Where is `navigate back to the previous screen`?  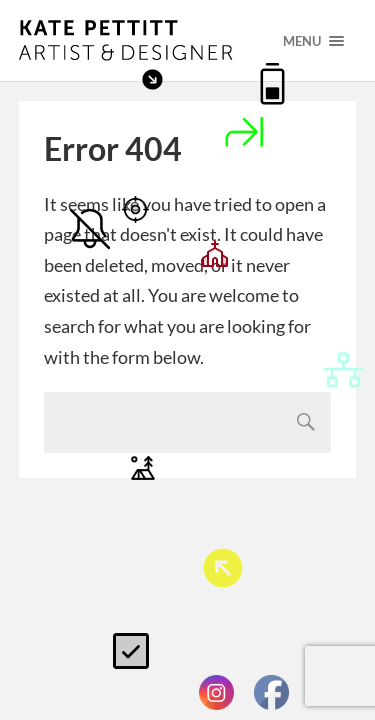 navigate back to the previous screen is located at coordinates (223, 568).